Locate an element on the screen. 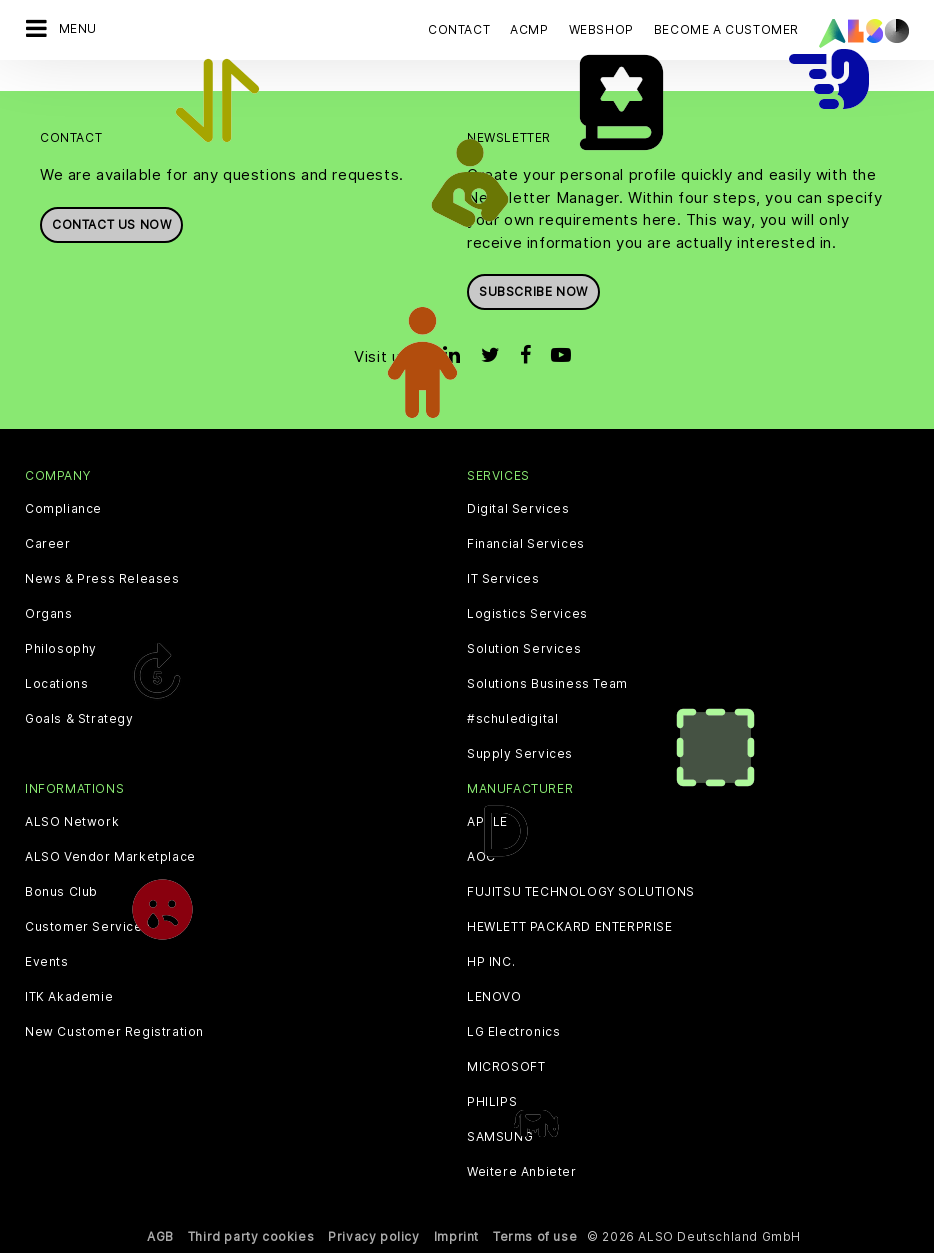 This screenshot has height=1253, width=934. represents the letter D in text or keyboard input is located at coordinates (506, 831).